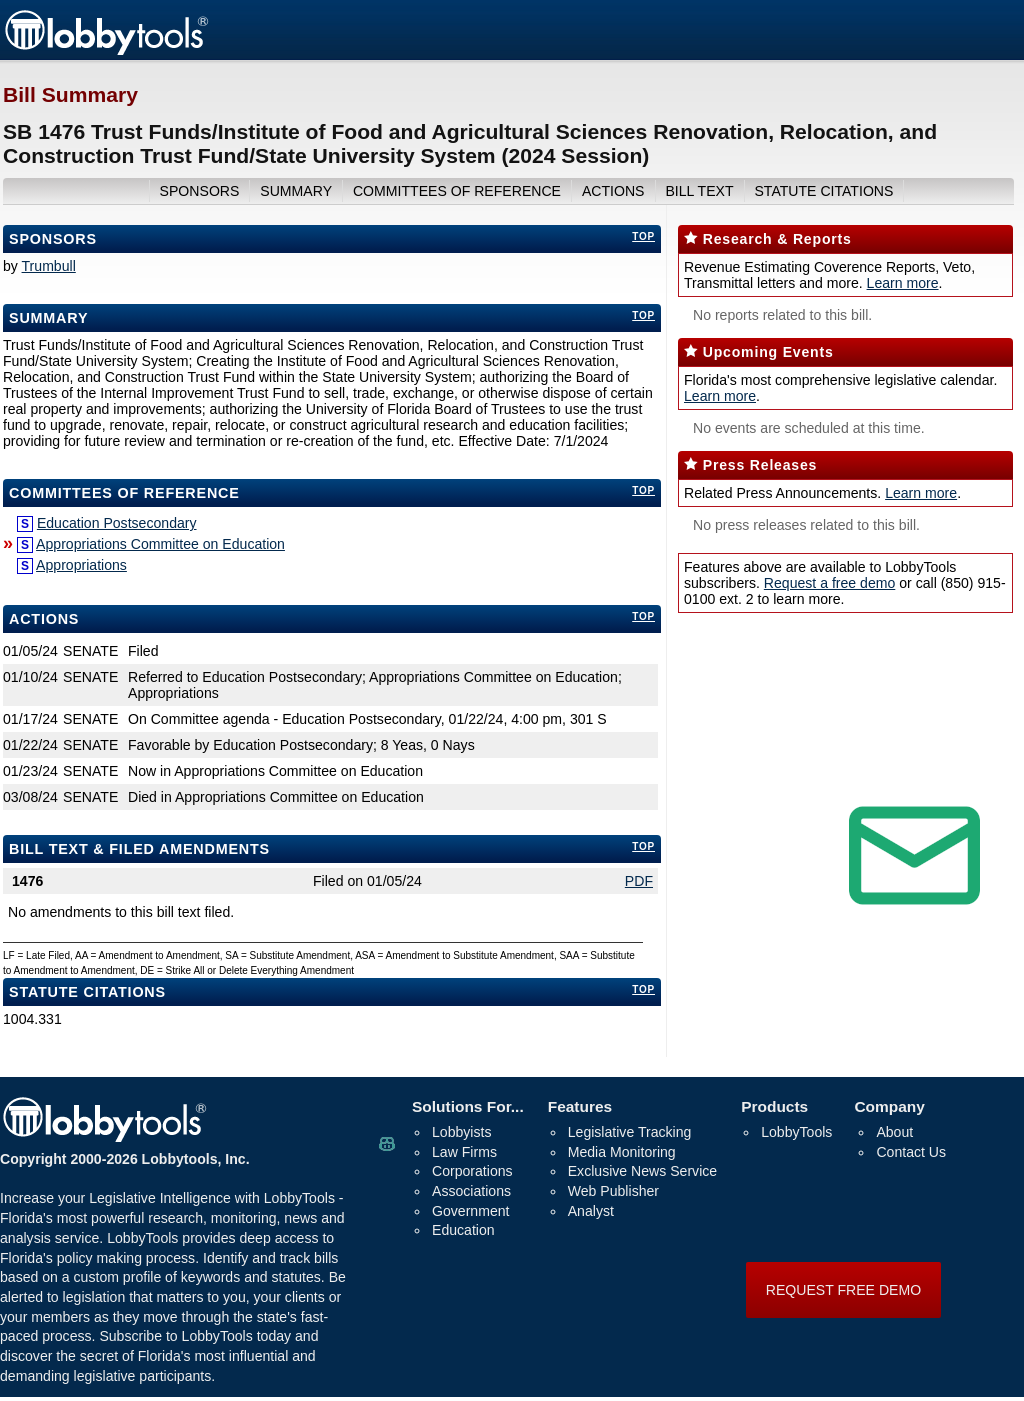  What do you see at coordinates (914, 855) in the screenshot?
I see `open your inbox` at bounding box center [914, 855].